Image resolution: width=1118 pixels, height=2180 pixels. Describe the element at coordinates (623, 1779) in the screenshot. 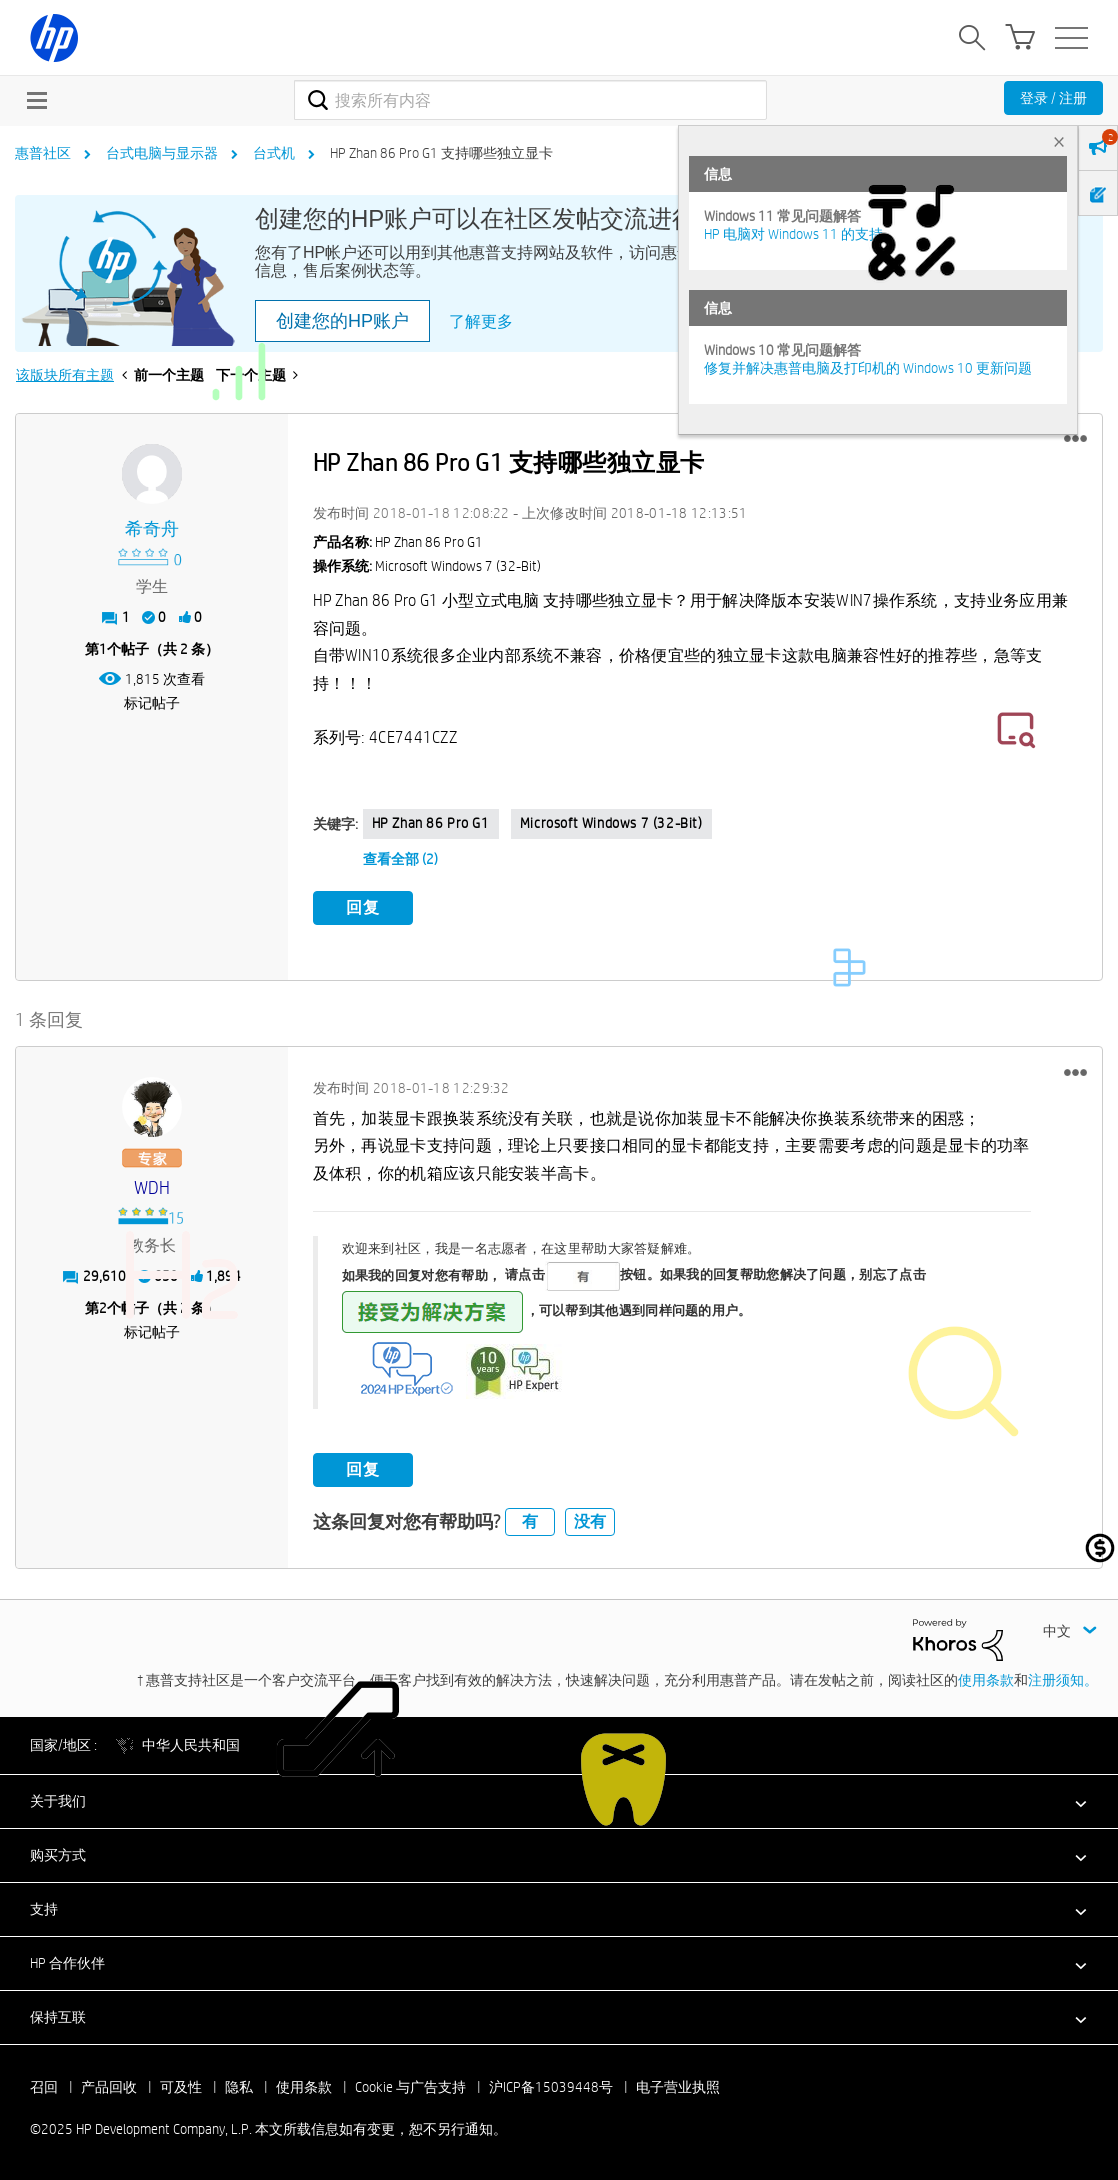

I see `access dental health information` at that location.